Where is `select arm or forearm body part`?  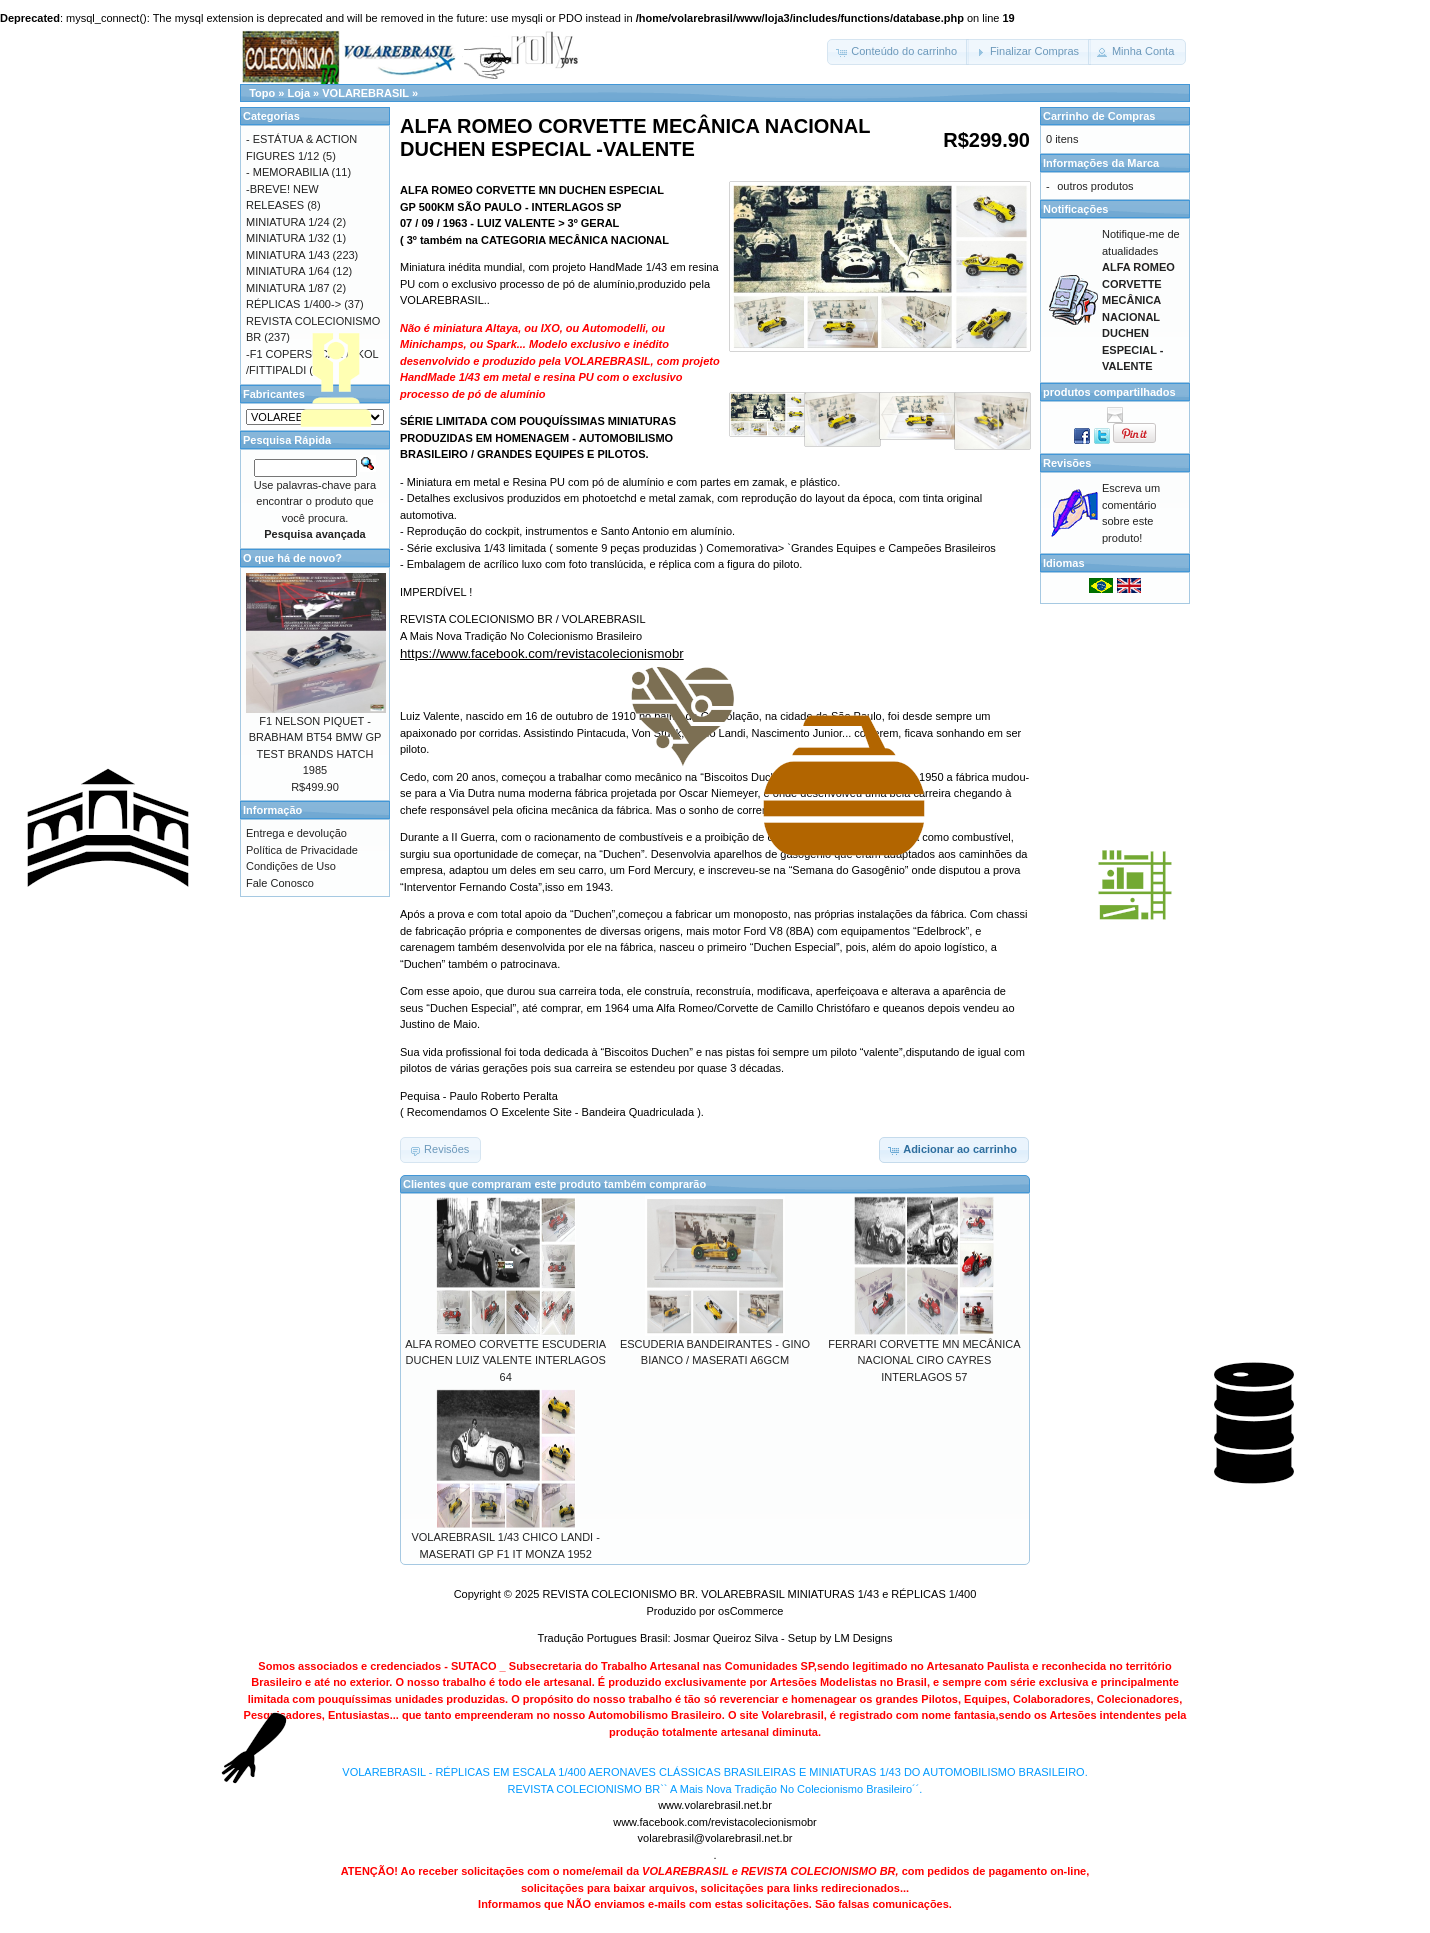
select arm or forearm body part is located at coordinates (254, 1748).